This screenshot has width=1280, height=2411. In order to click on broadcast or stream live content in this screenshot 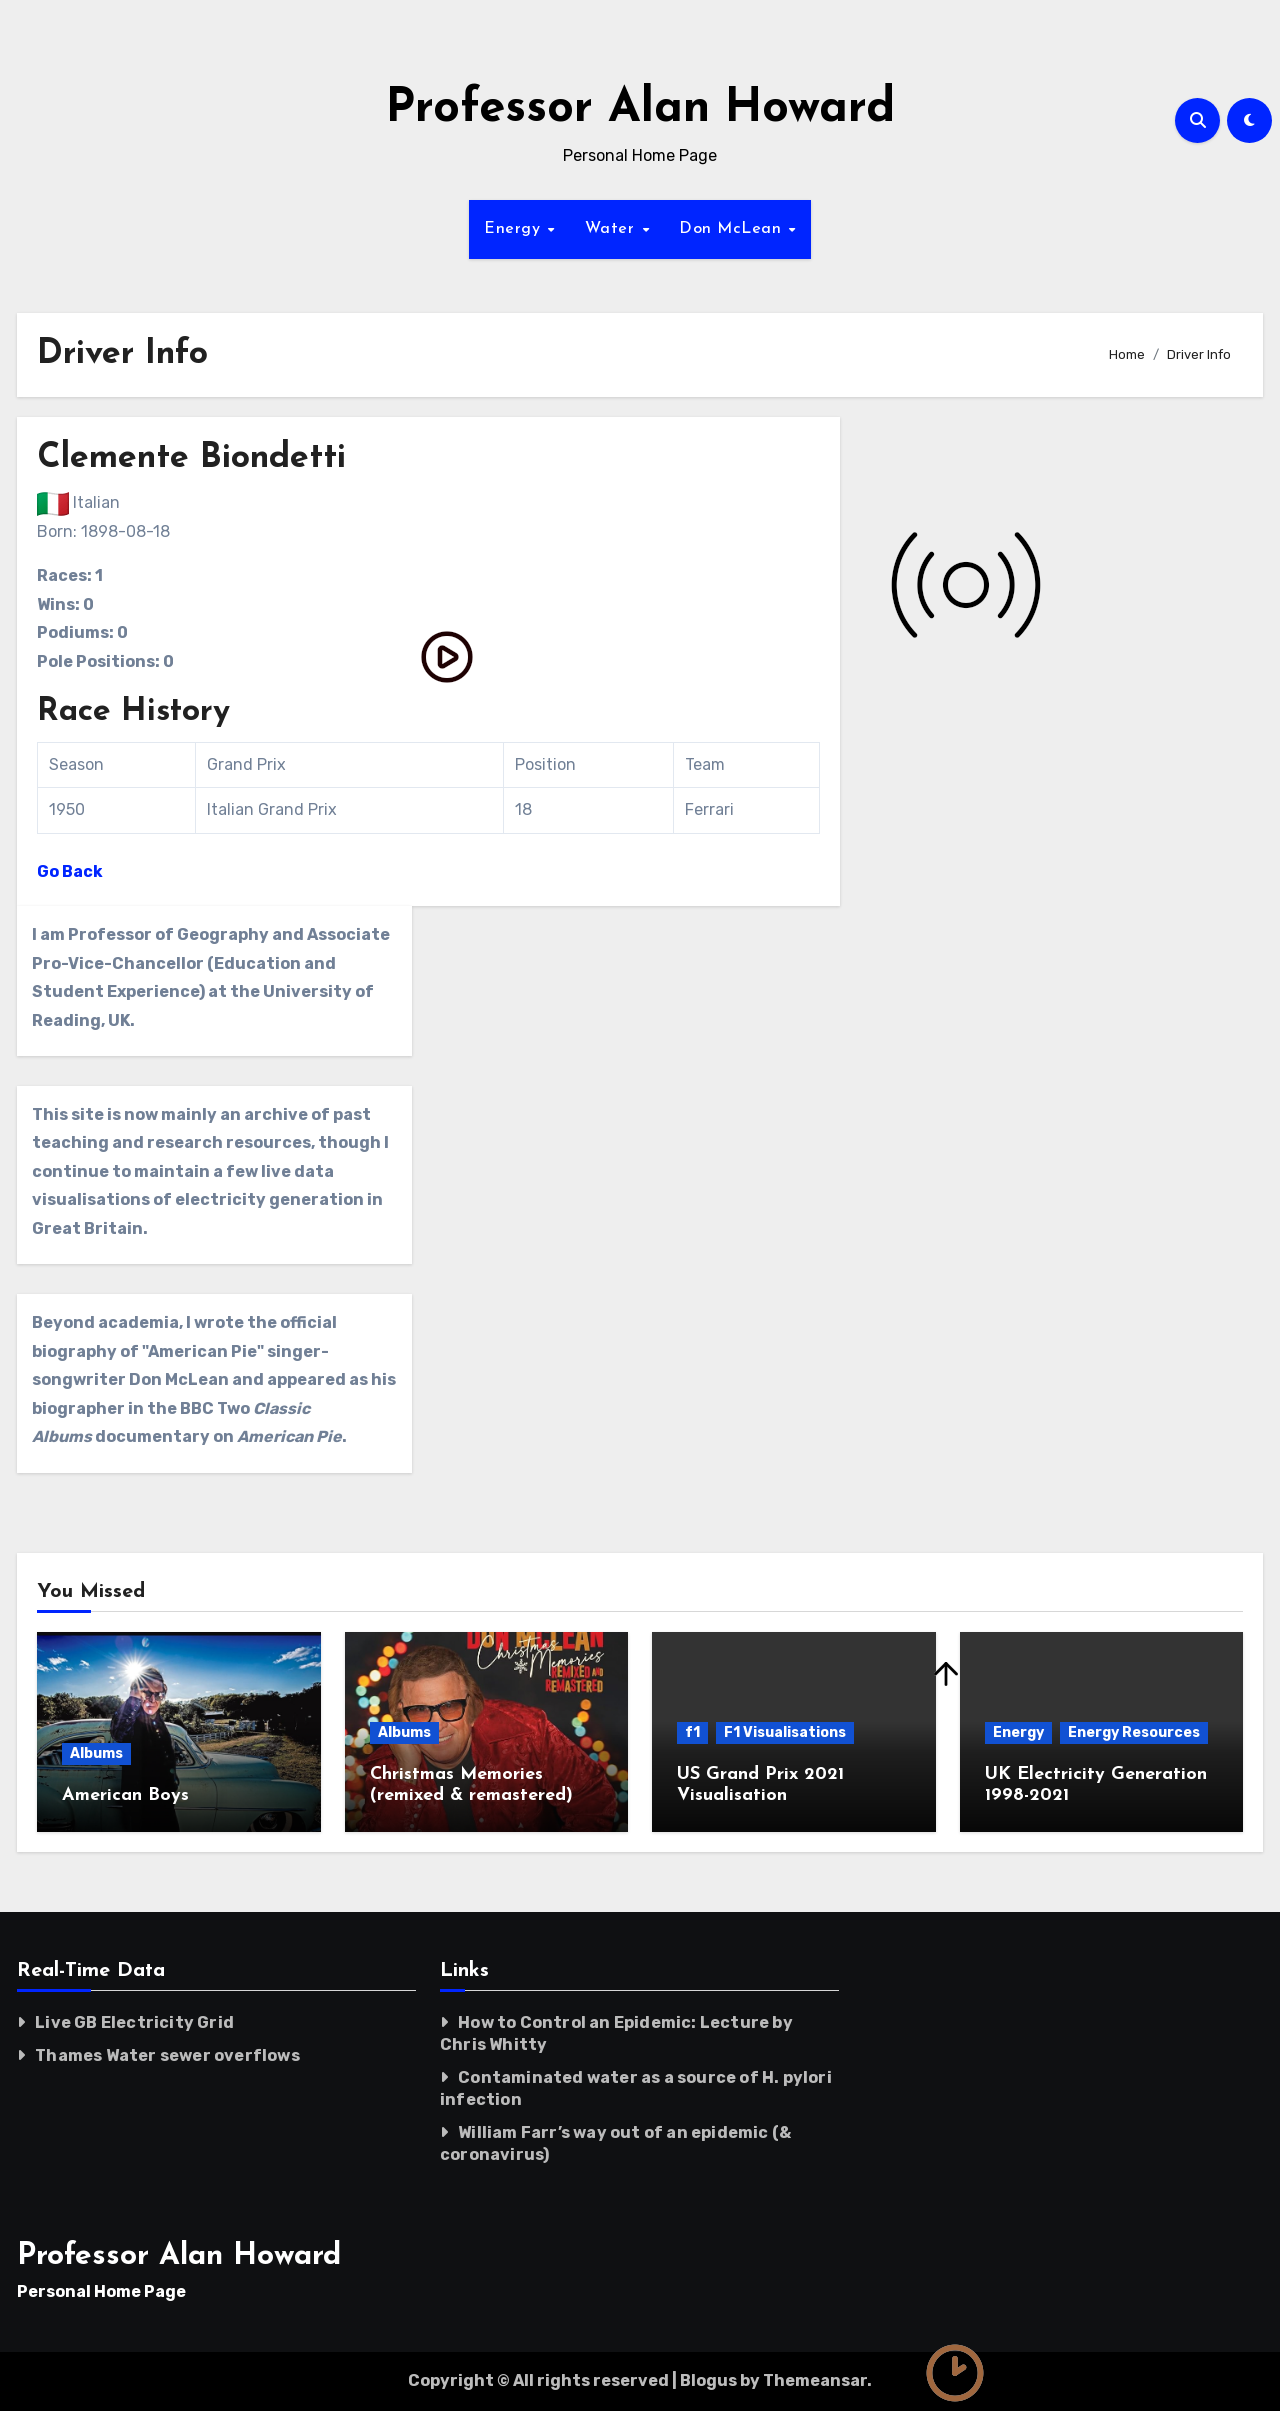, I will do `click(966, 585)`.